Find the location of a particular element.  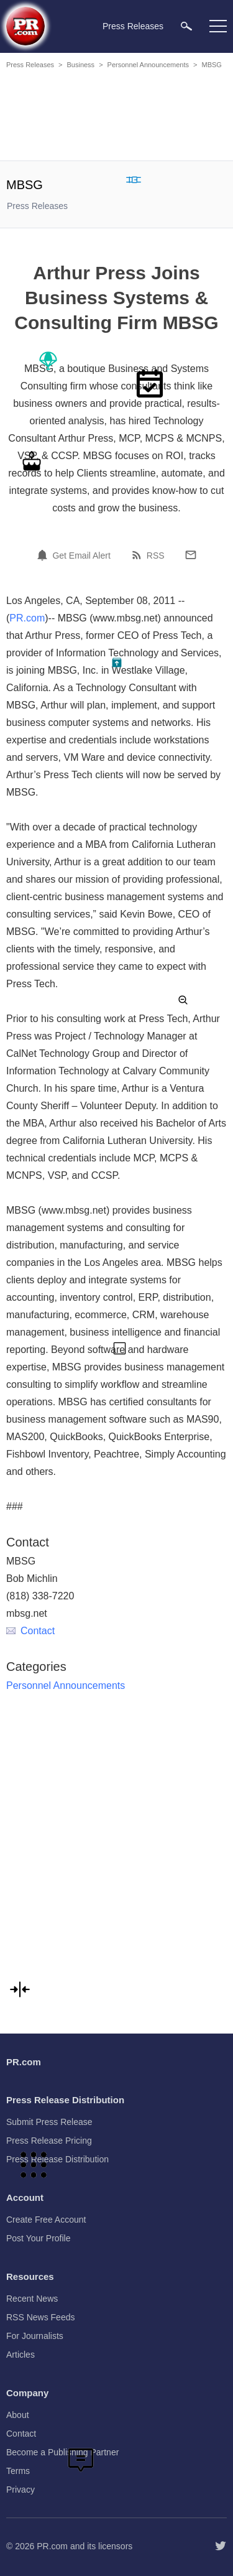

zoom out is located at coordinates (183, 1000).